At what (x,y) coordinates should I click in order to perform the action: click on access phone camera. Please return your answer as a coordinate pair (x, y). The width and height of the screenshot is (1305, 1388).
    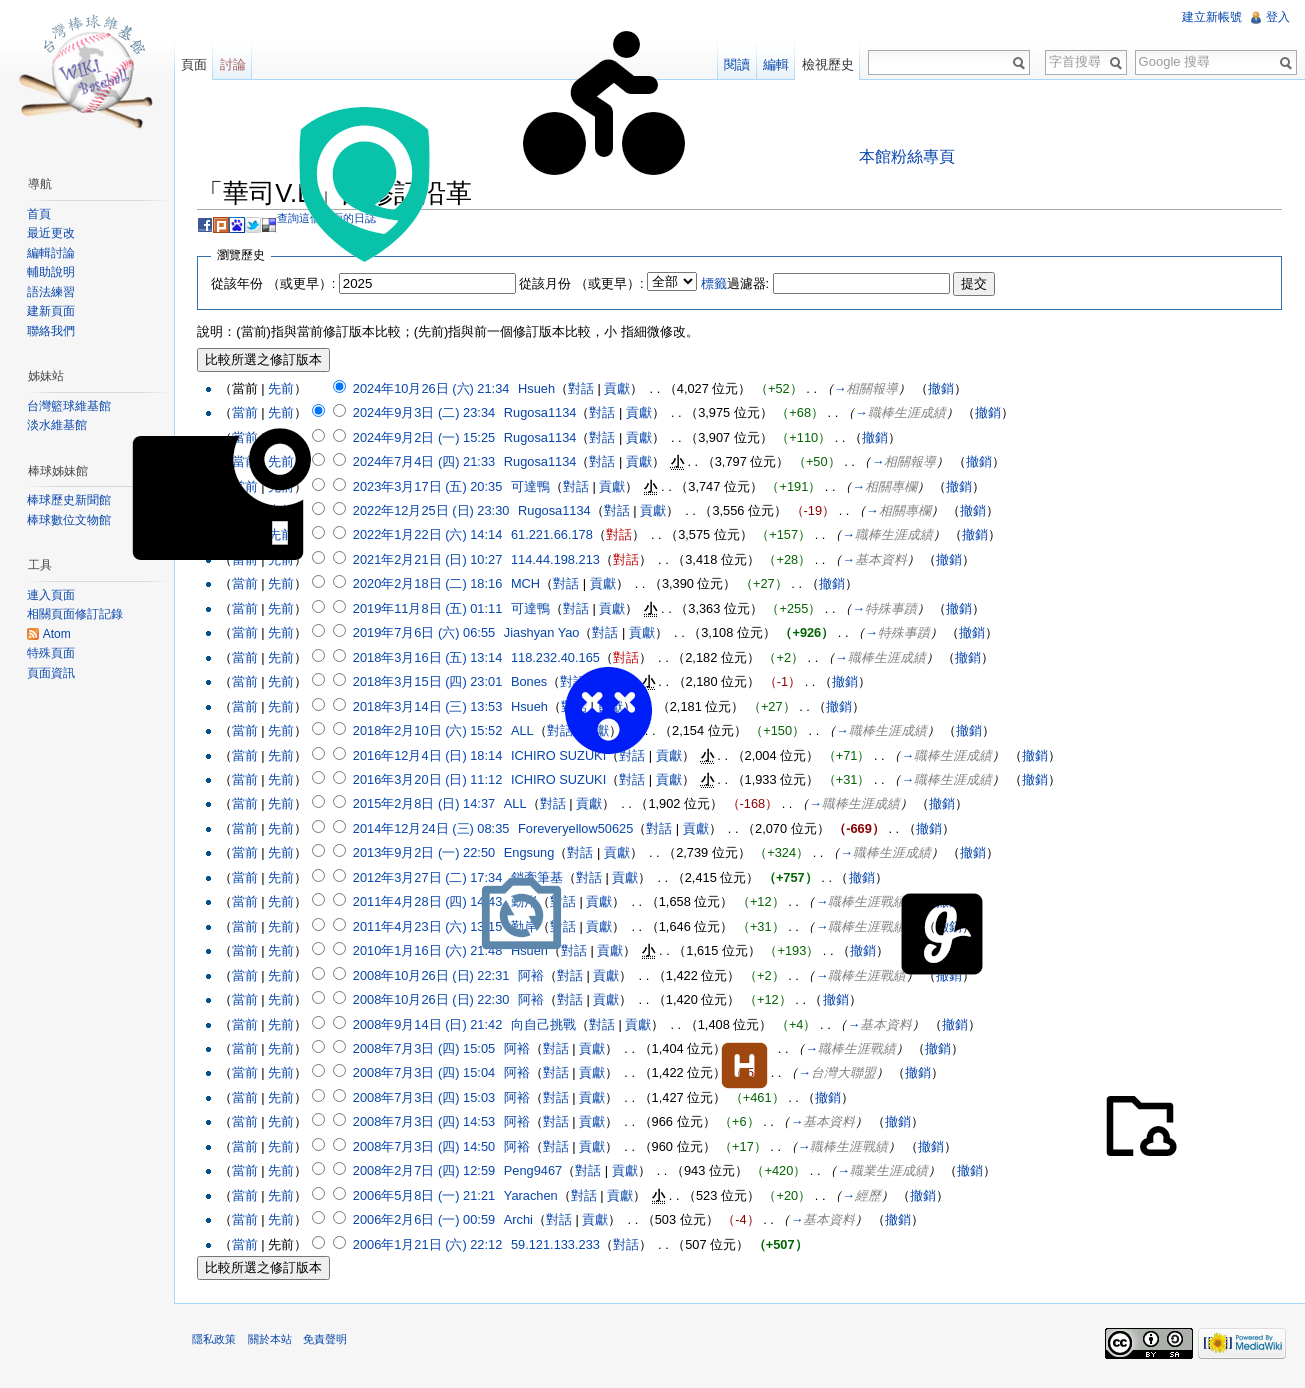
    Looking at the image, I should click on (218, 498).